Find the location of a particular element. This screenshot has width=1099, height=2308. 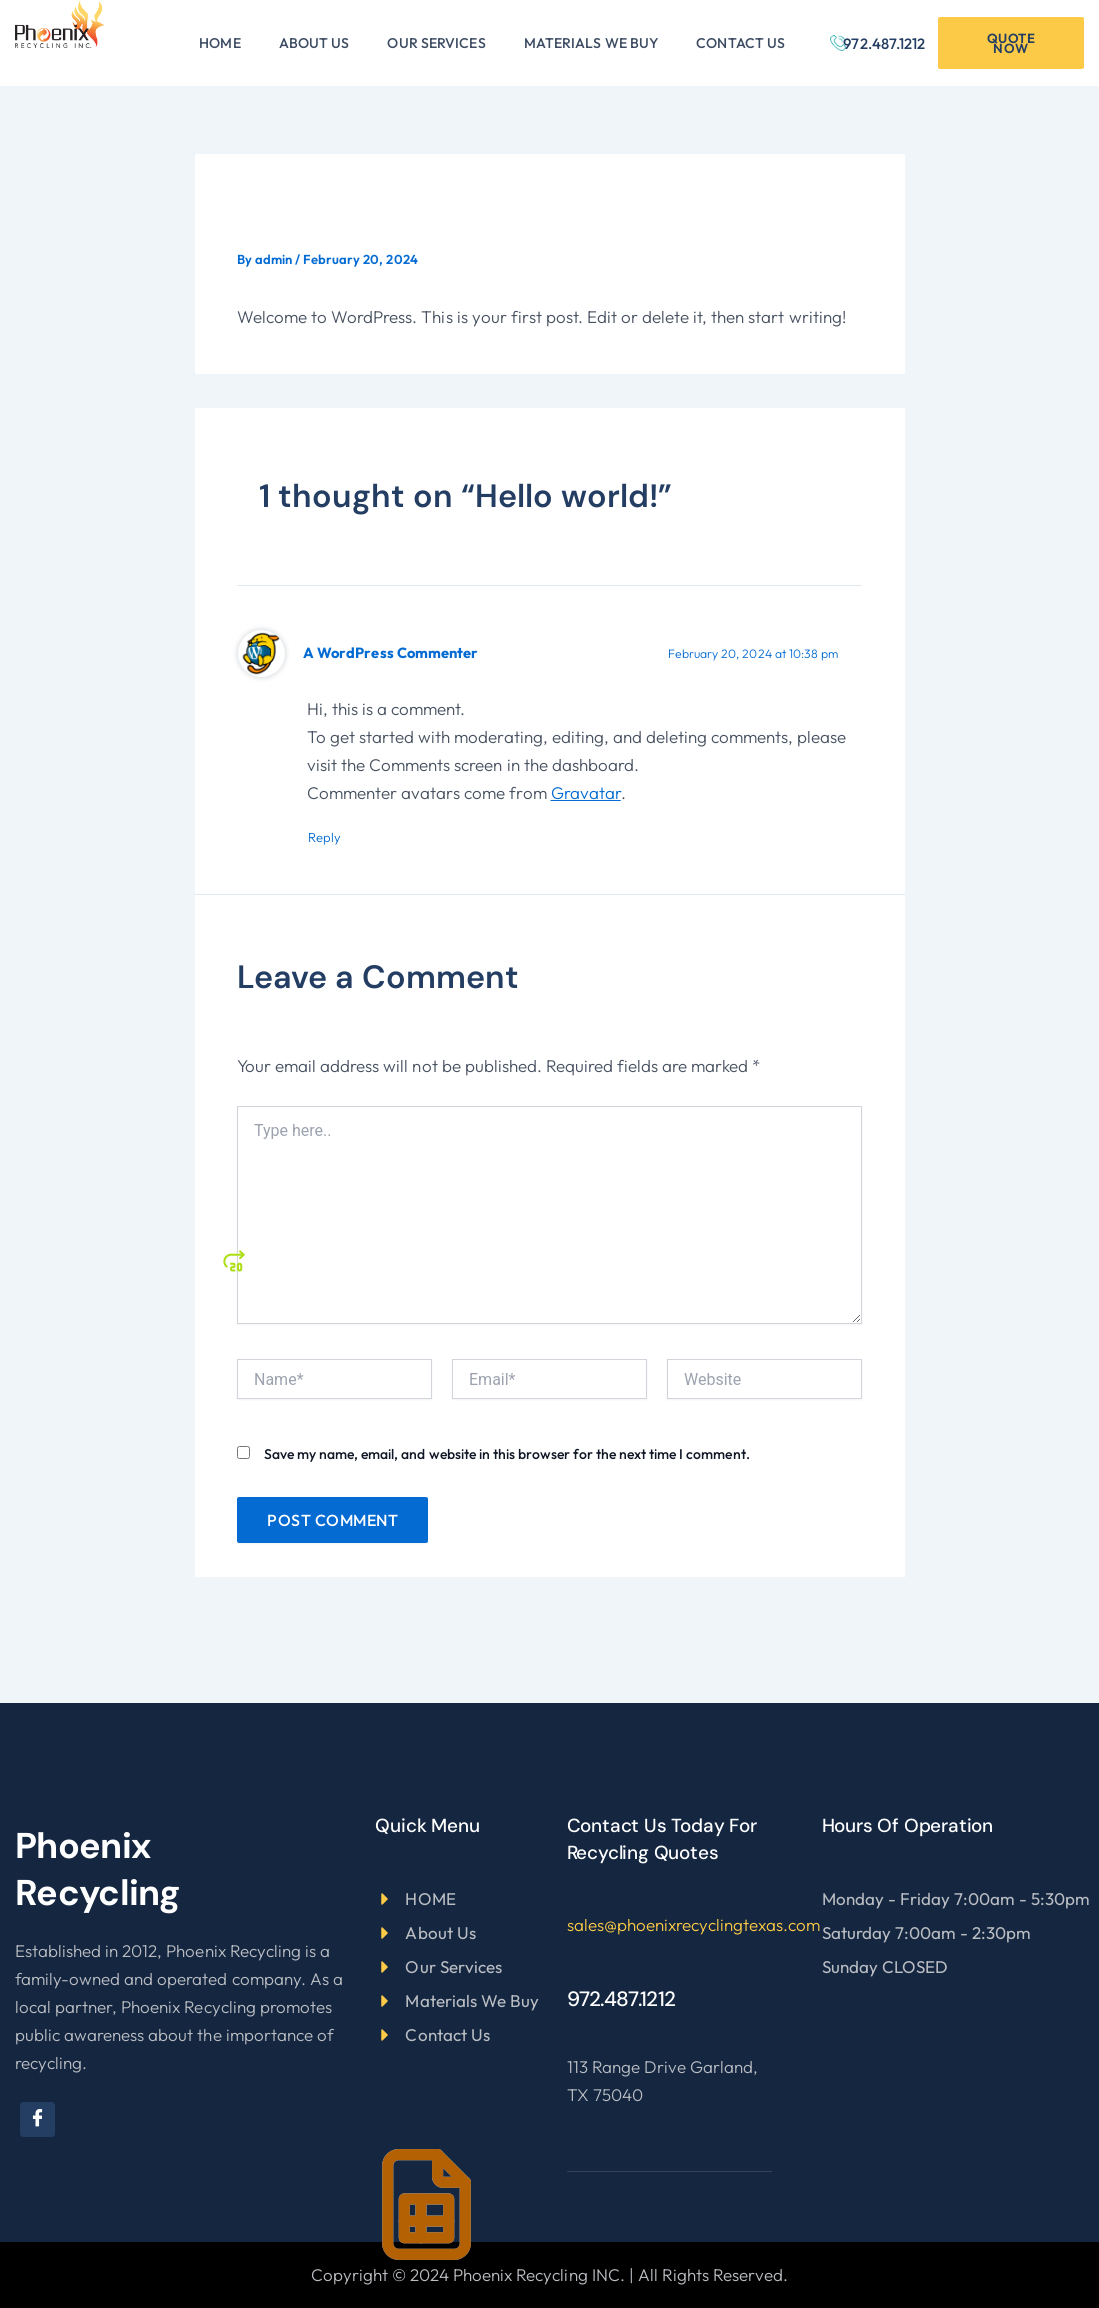

open a spreadsheet file is located at coordinates (426, 2204).